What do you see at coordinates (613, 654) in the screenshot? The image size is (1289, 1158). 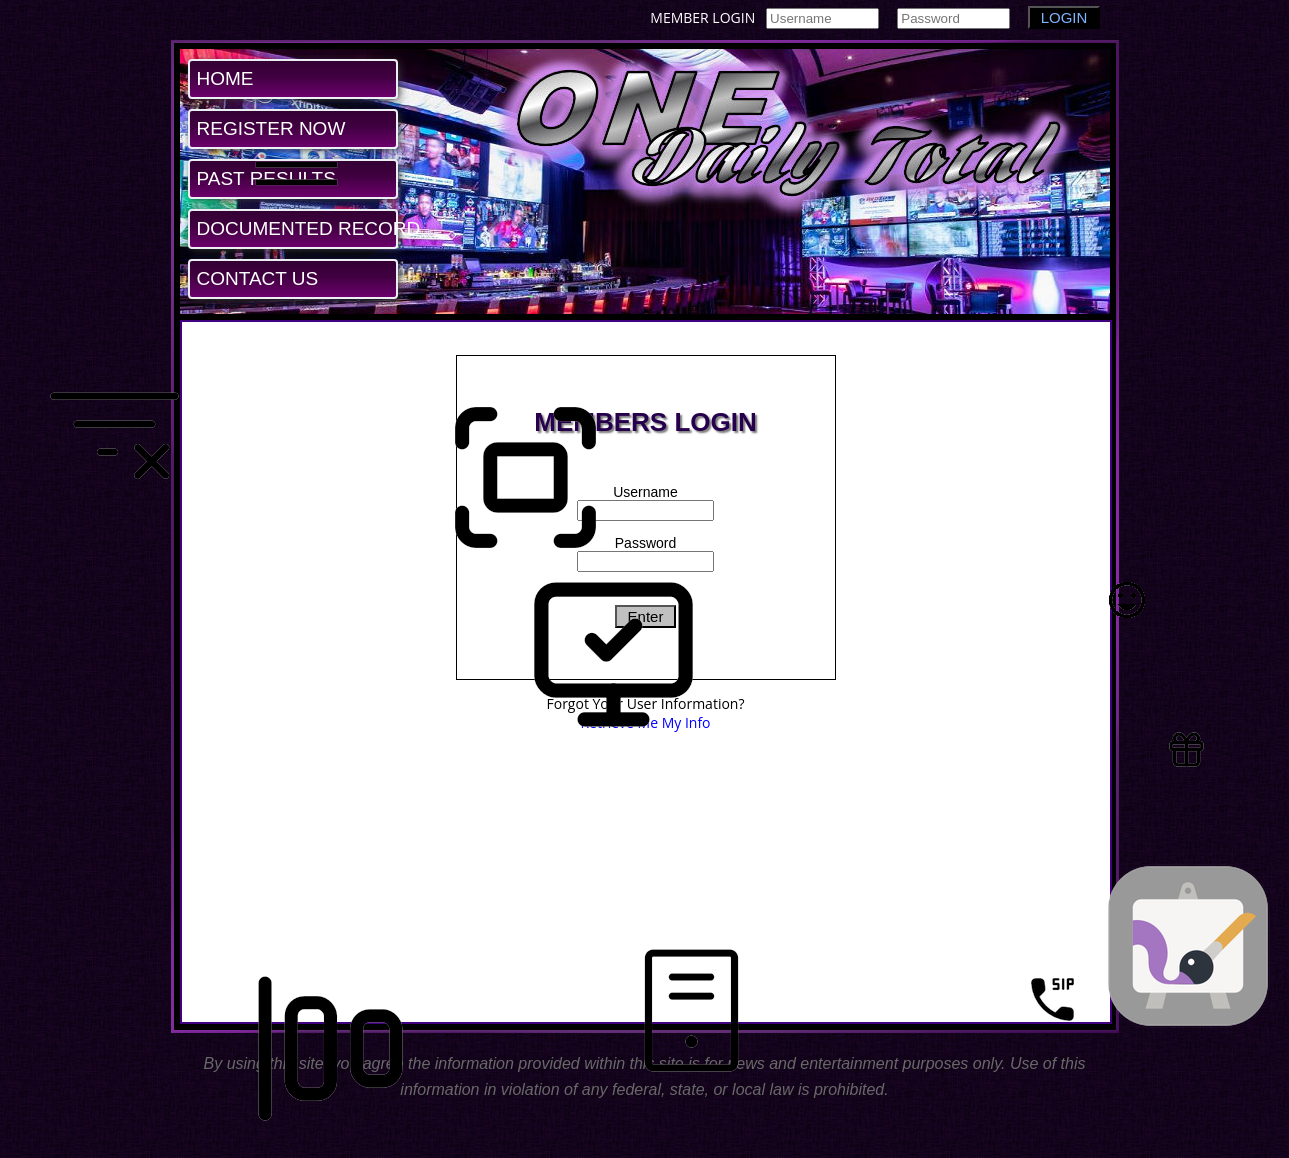 I see `system check passed or monitor verified` at bounding box center [613, 654].